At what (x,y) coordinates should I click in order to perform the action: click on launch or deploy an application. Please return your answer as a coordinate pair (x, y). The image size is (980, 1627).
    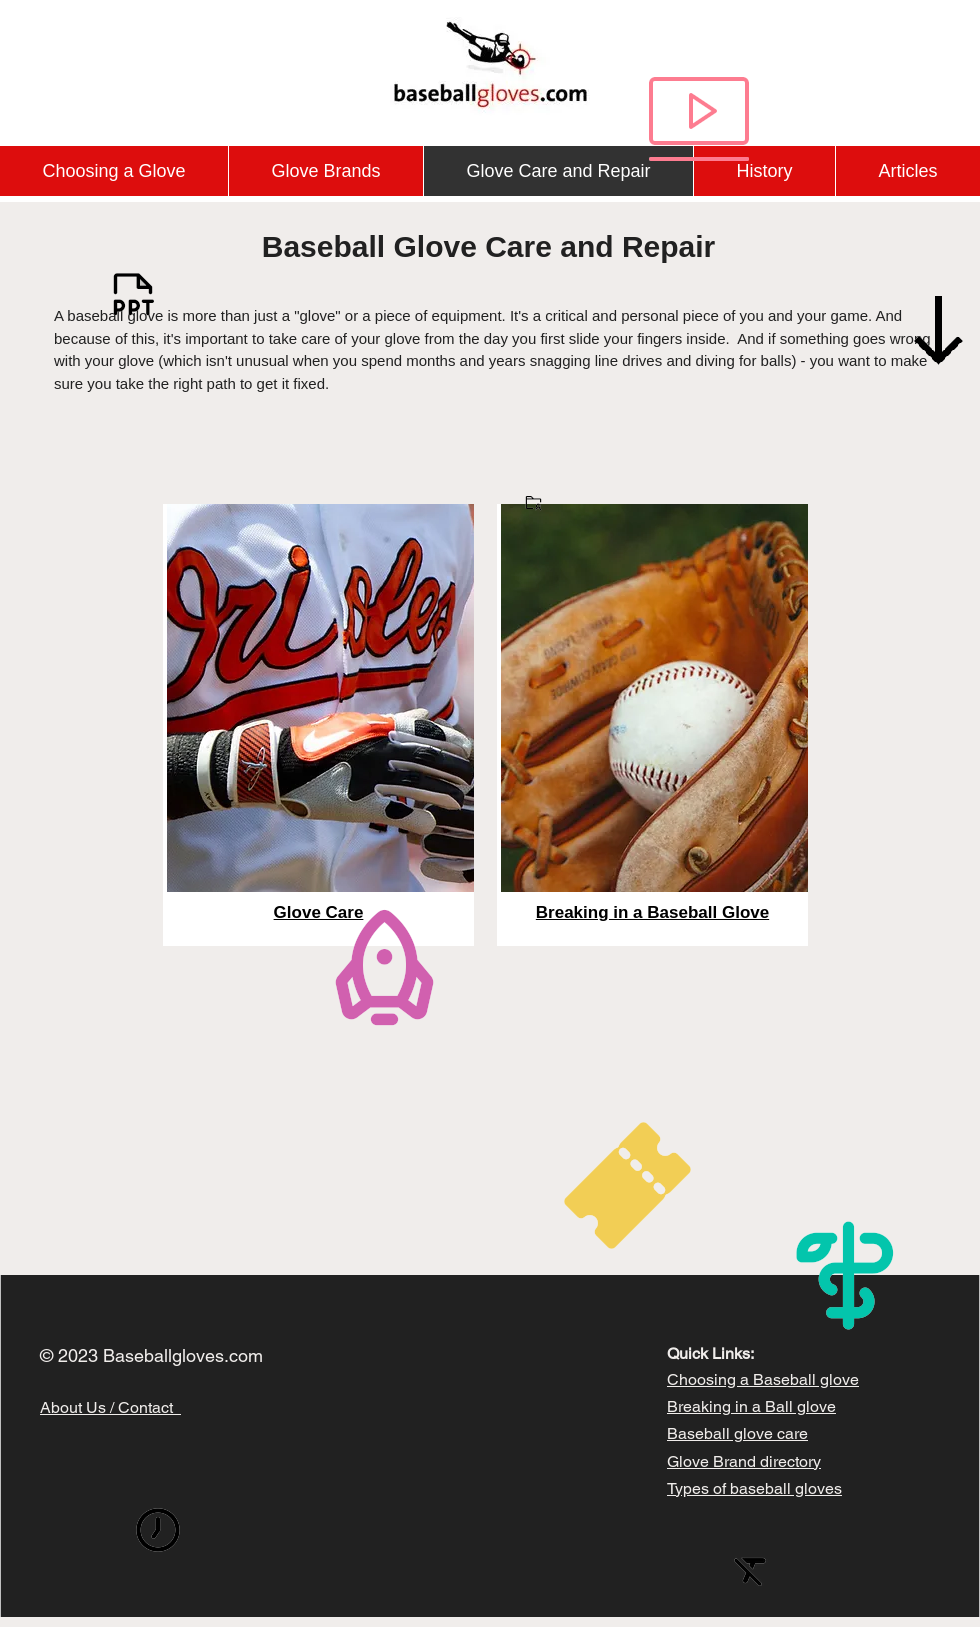
    Looking at the image, I should click on (384, 970).